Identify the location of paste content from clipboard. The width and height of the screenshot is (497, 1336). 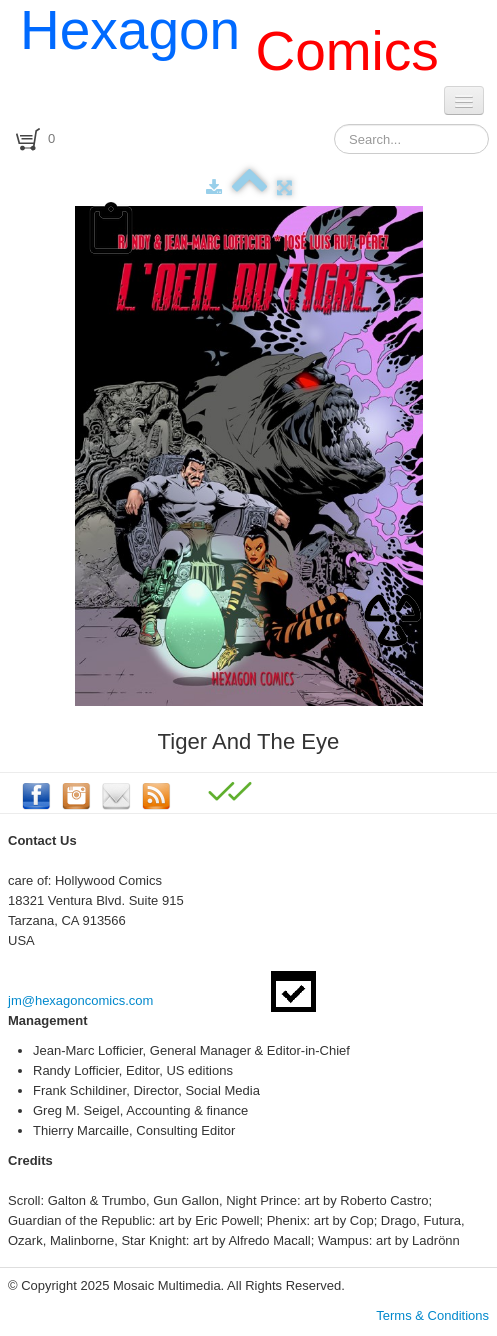
(111, 230).